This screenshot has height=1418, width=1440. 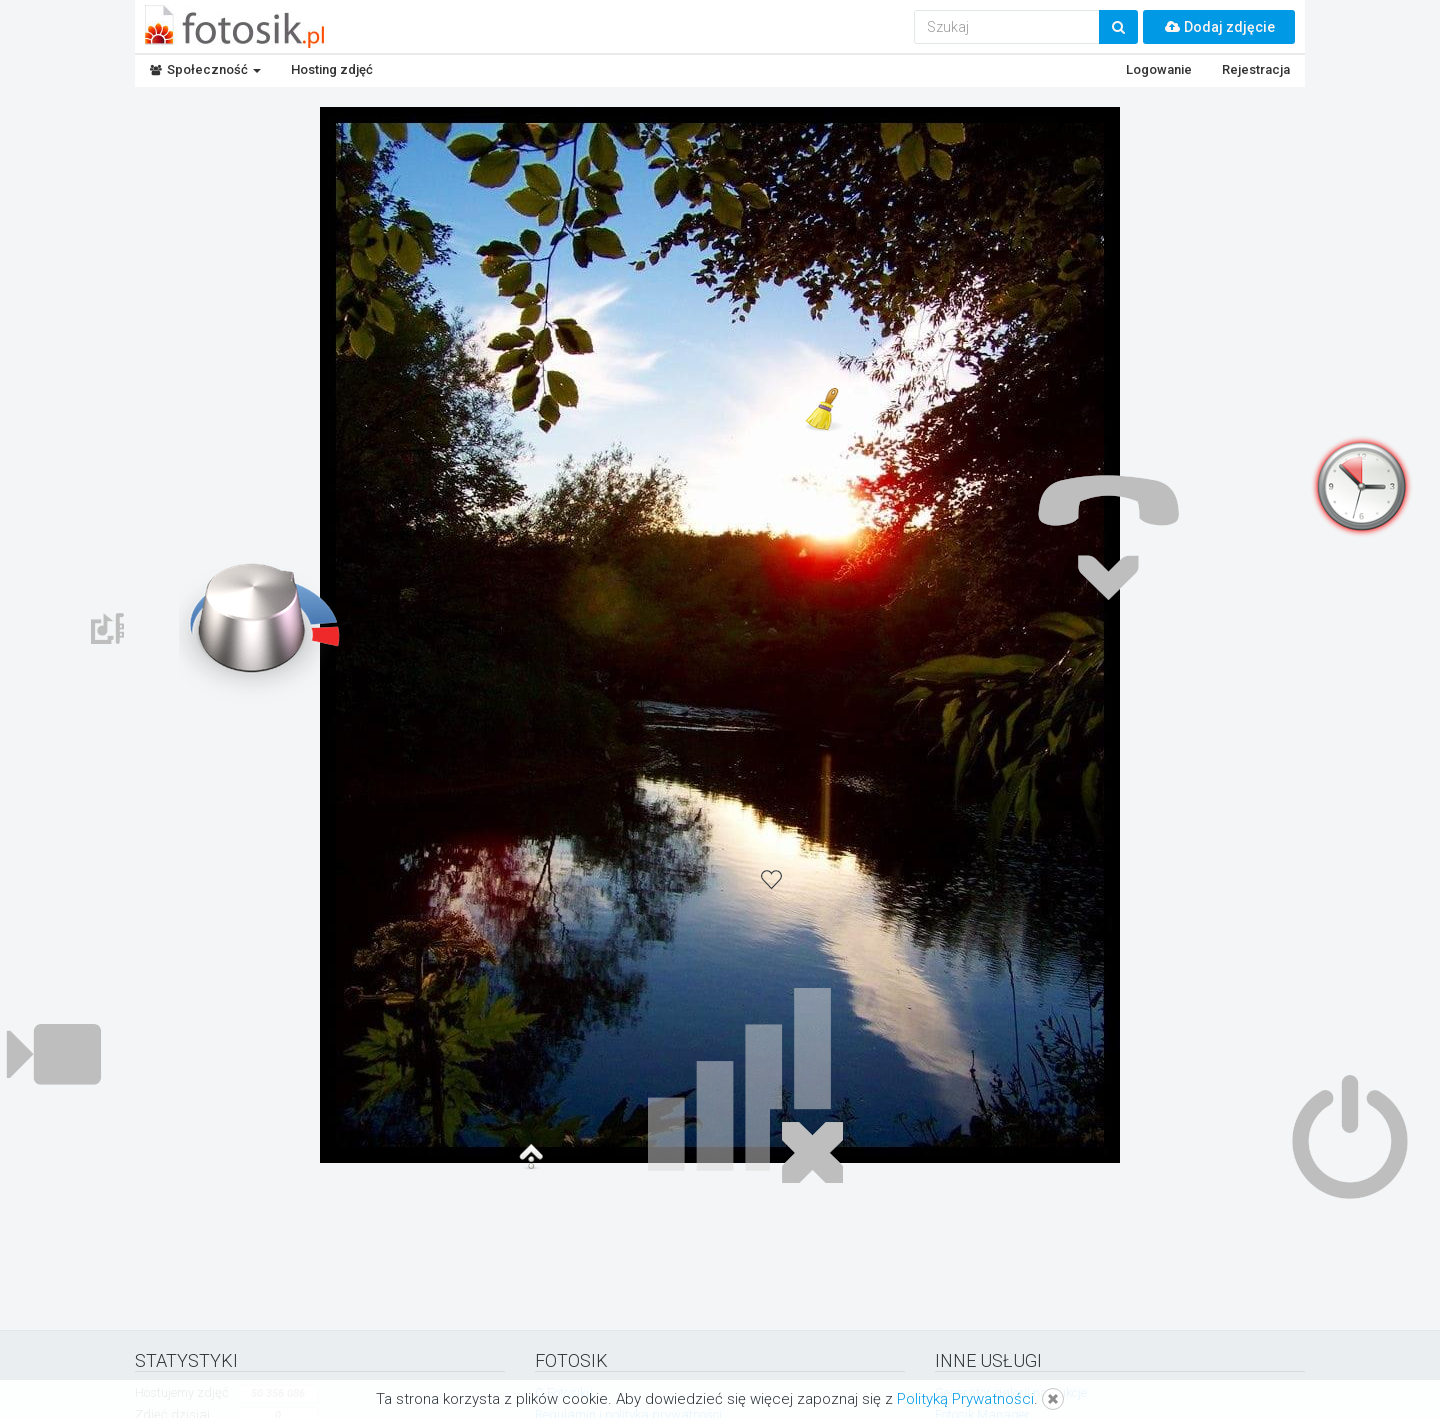 I want to click on end or hang up a call, so click(x=1108, y=525).